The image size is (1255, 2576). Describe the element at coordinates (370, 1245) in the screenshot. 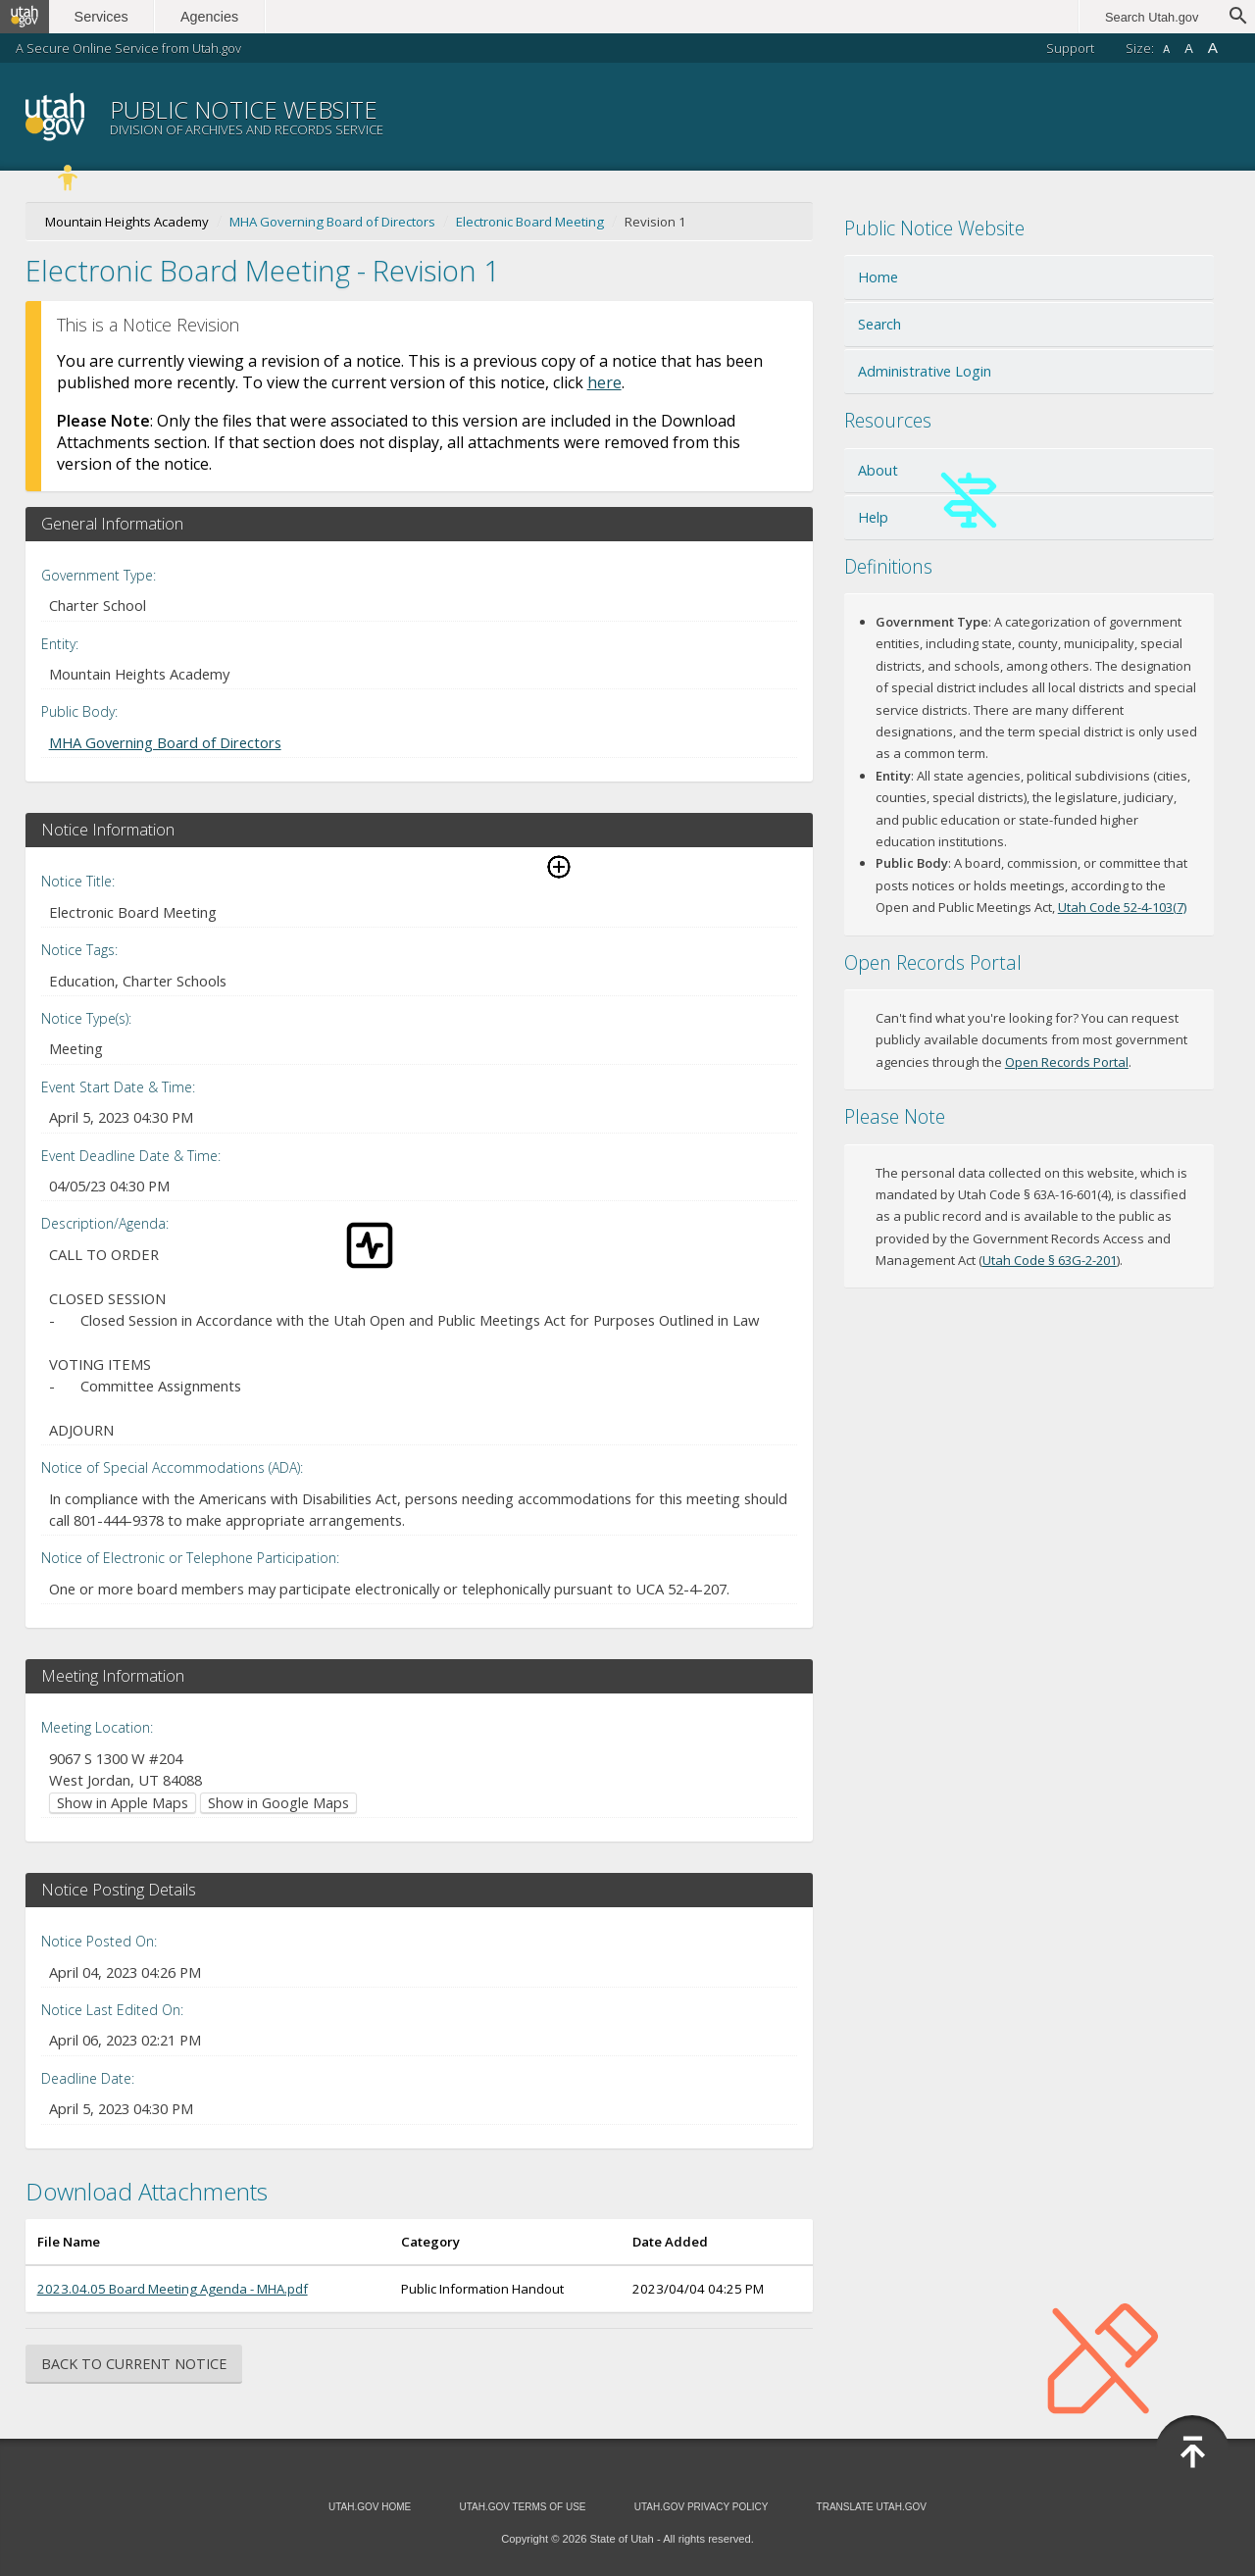

I see `view activity or system status` at that location.